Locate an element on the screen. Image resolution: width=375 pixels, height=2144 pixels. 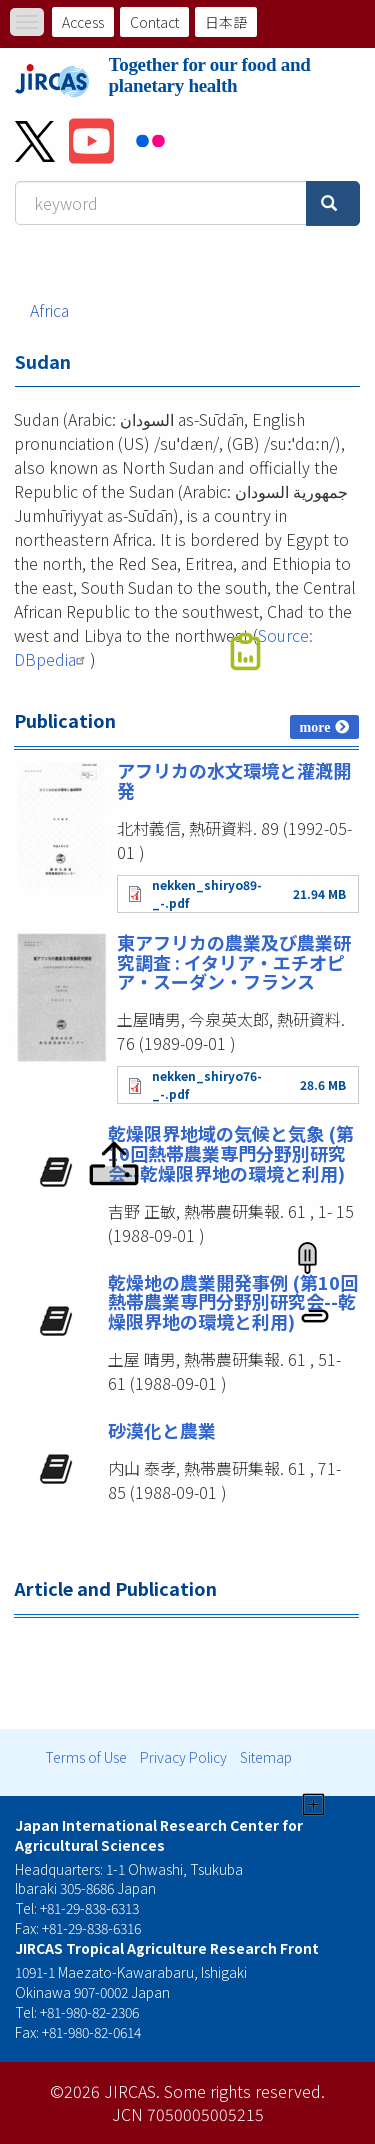
view clipboard with data or statistics is located at coordinates (245, 651).